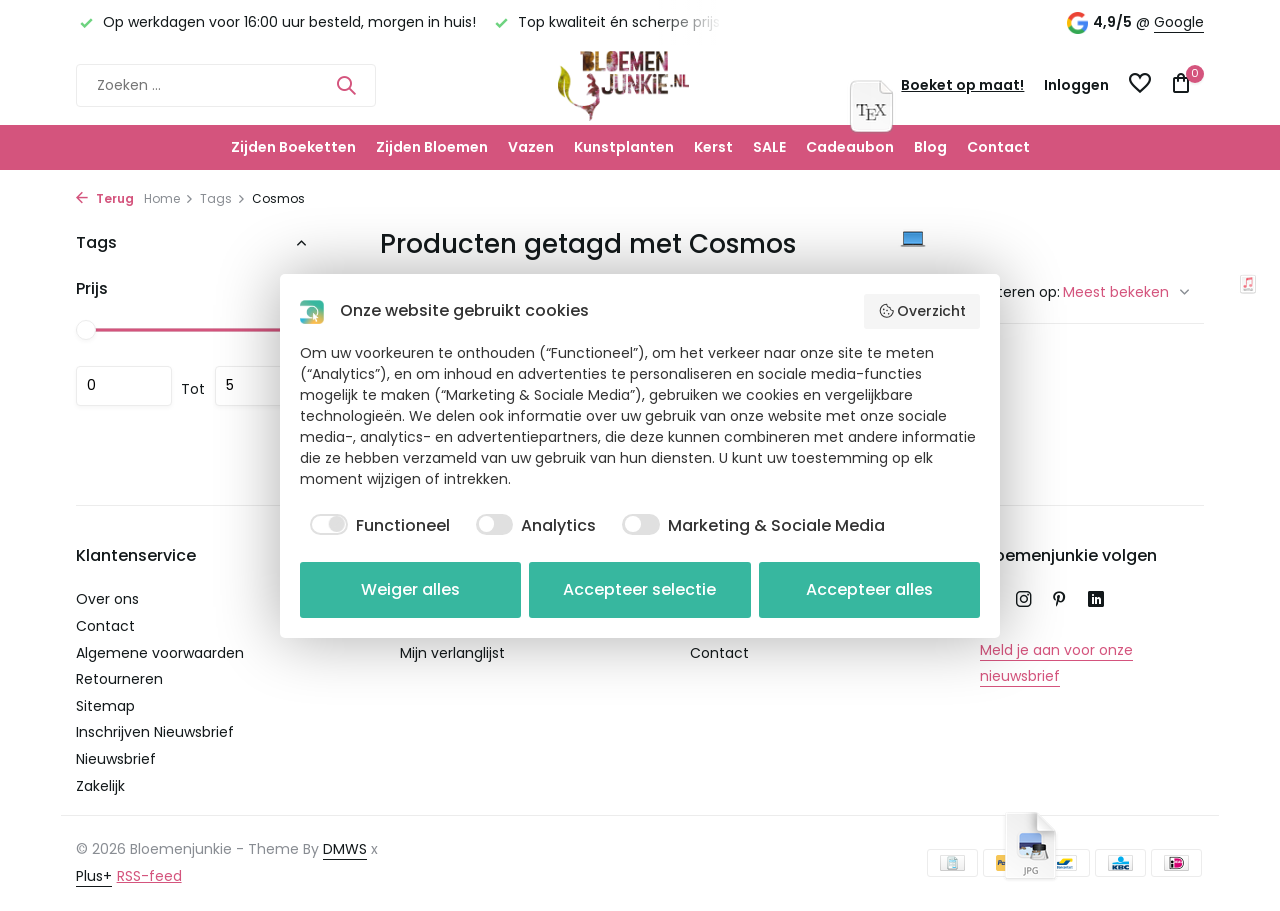 The image size is (1280, 911). I want to click on a jpg image file, so click(1030, 846).